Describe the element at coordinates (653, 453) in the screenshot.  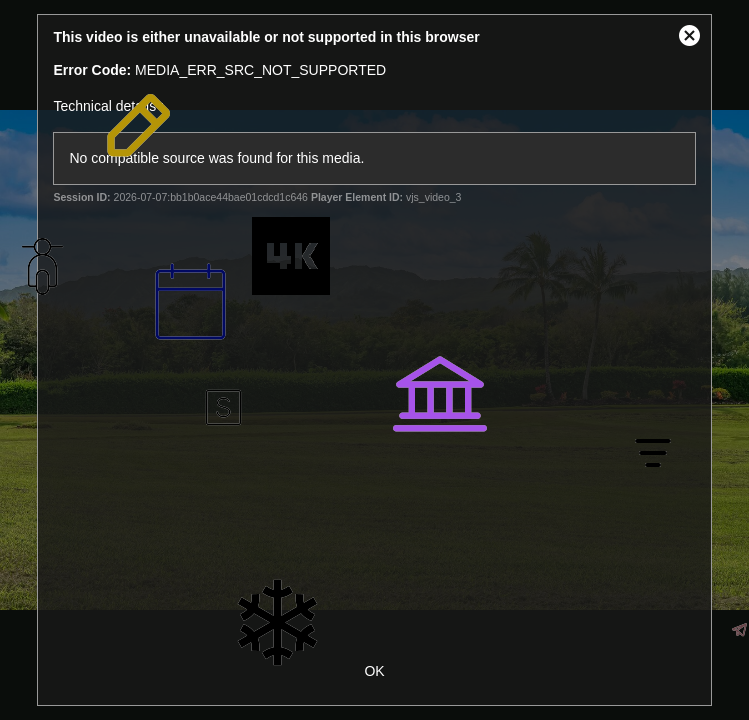
I see `filter list or search results` at that location.